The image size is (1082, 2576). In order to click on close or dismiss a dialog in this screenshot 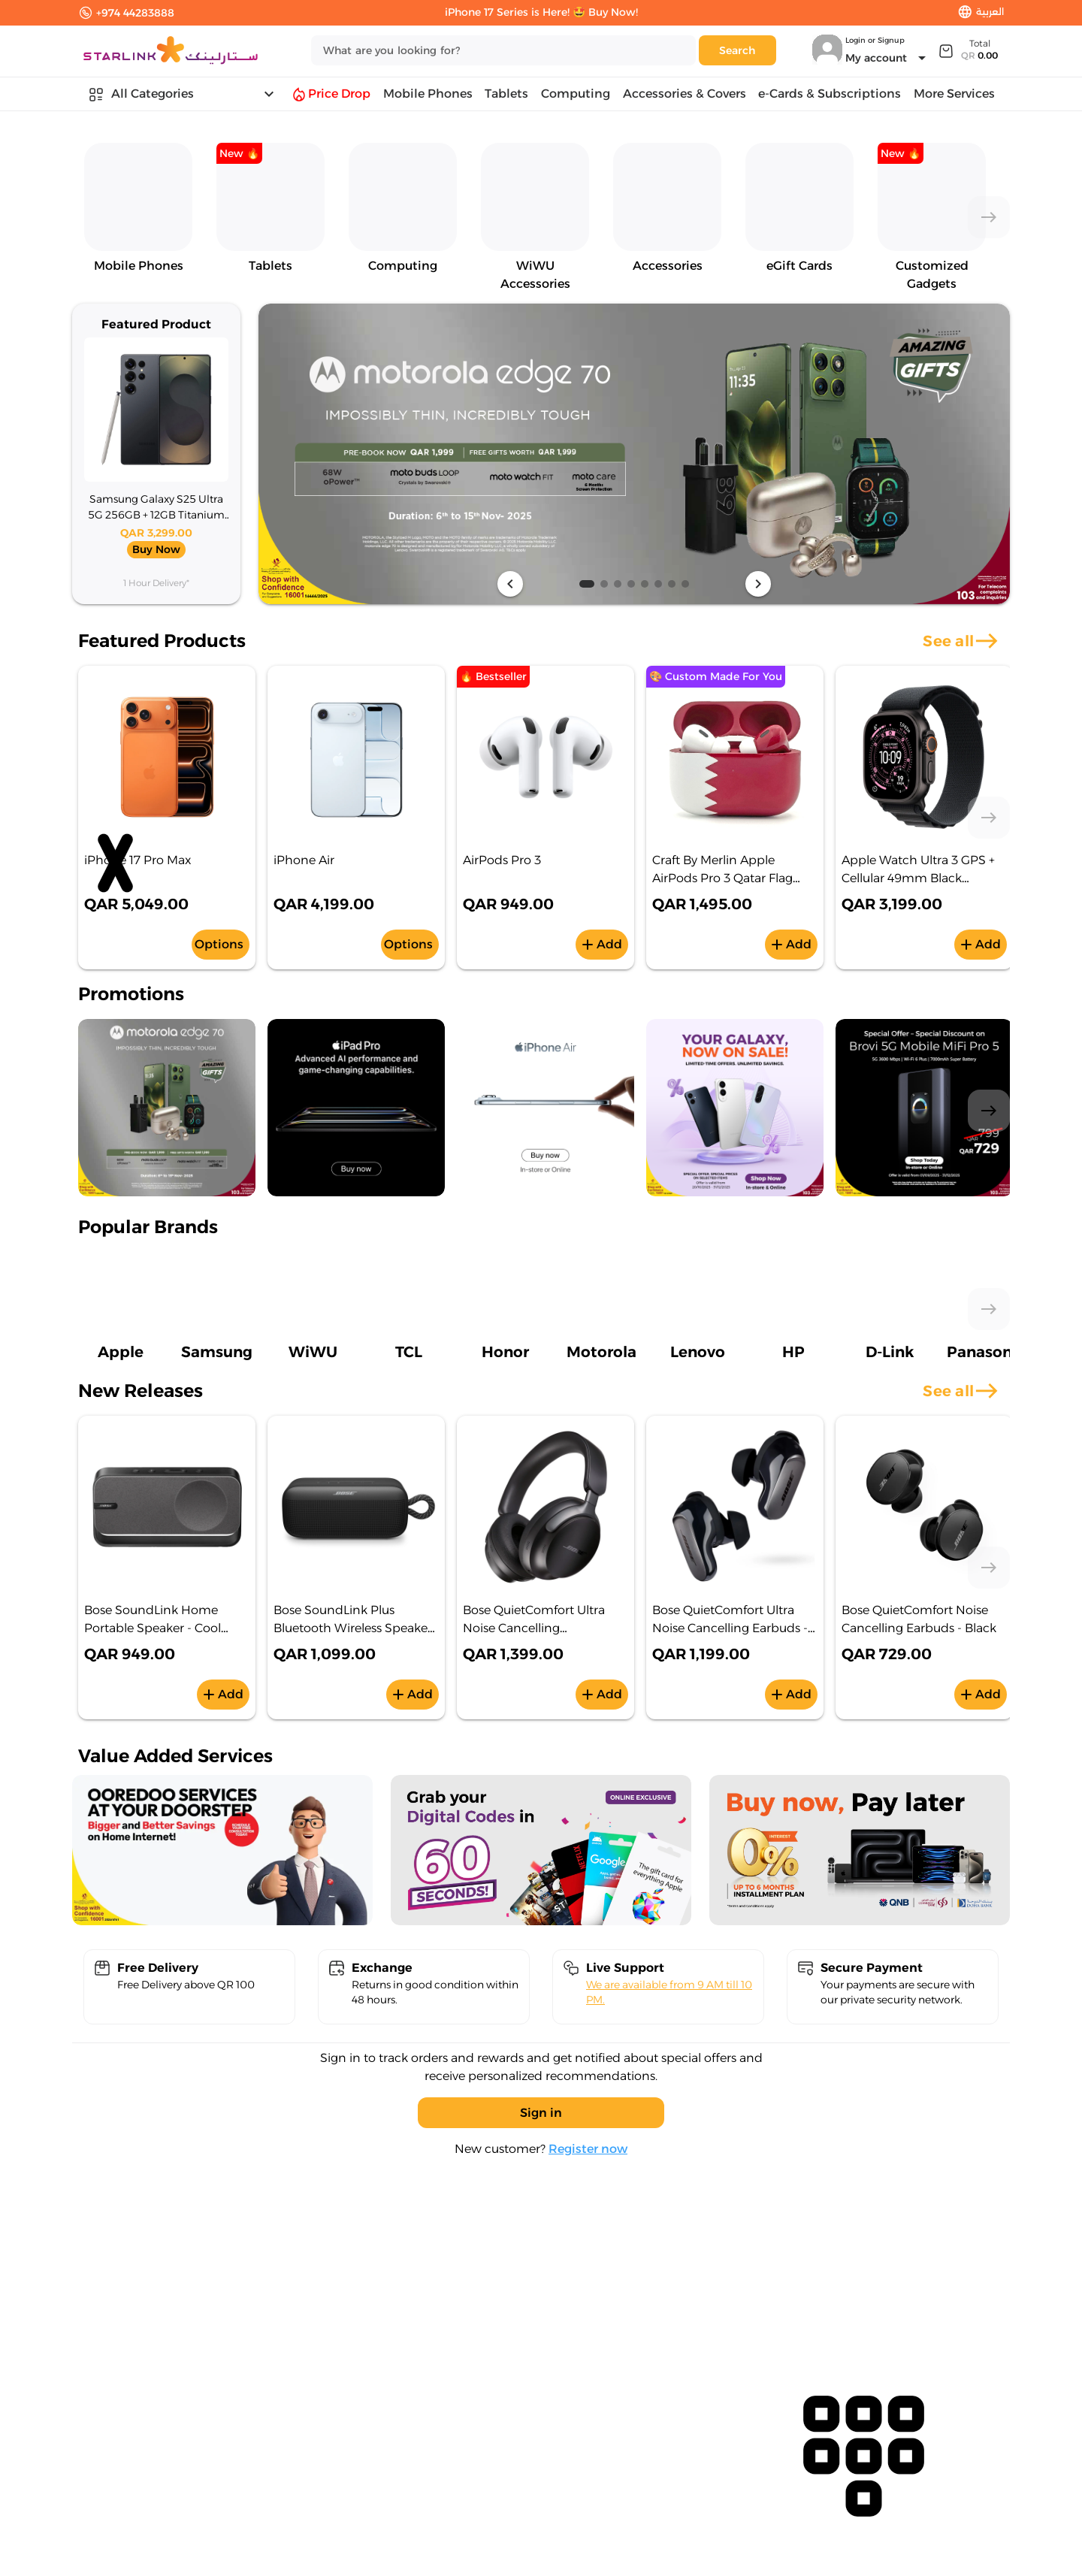, I will do `click(115, 863)`.